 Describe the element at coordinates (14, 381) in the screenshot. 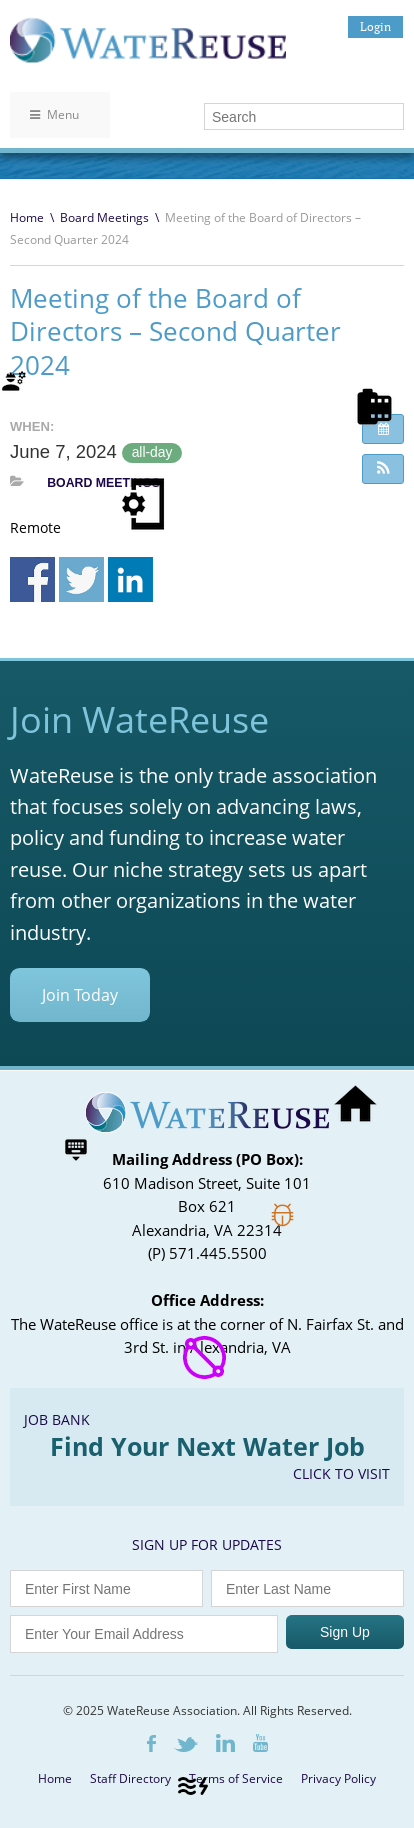

I see `access engineering or technical settings` at that location.